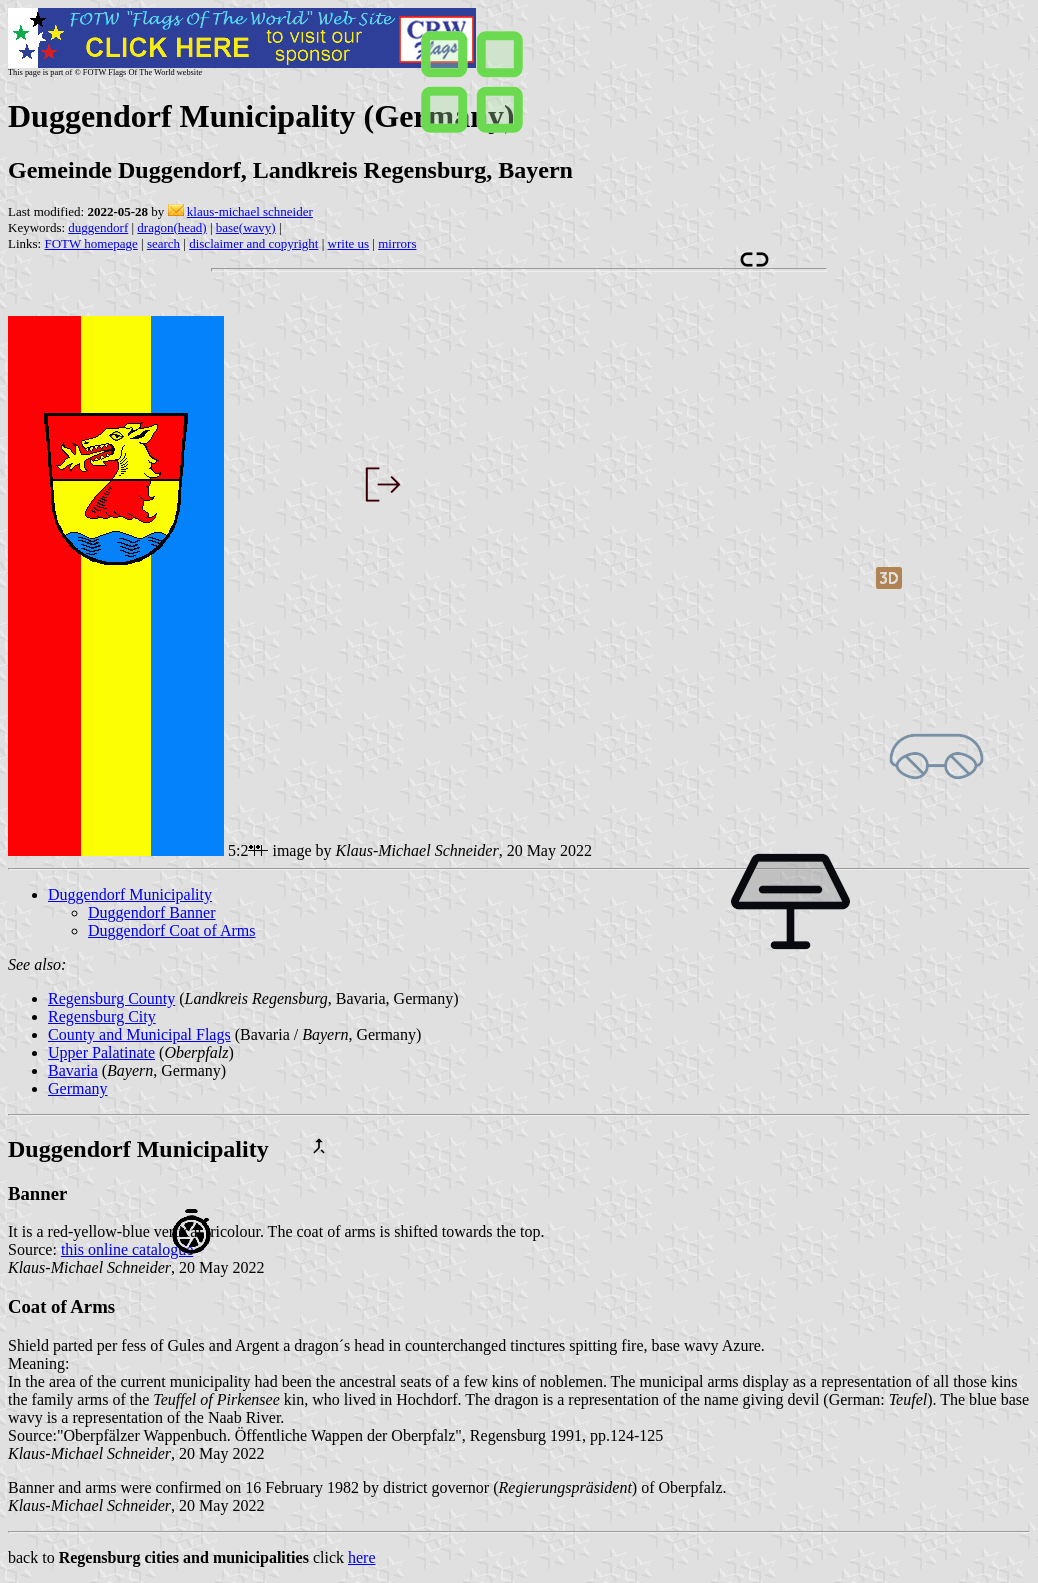  What do you see at coordinates (889, 578) in the screenshot?
I see `switch to 3D view mode` at bounding box center [889, 578].